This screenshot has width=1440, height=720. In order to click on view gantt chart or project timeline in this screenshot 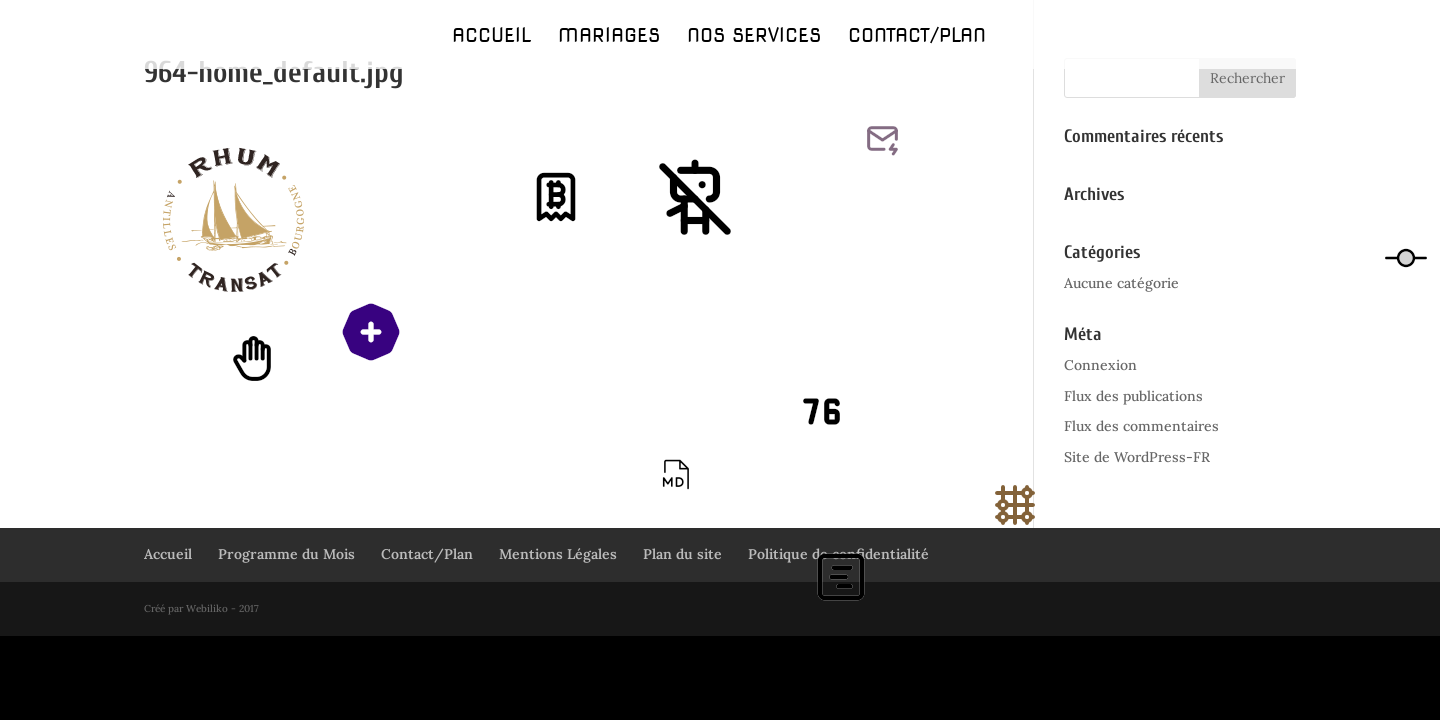, I will do `click(841, 577)`.